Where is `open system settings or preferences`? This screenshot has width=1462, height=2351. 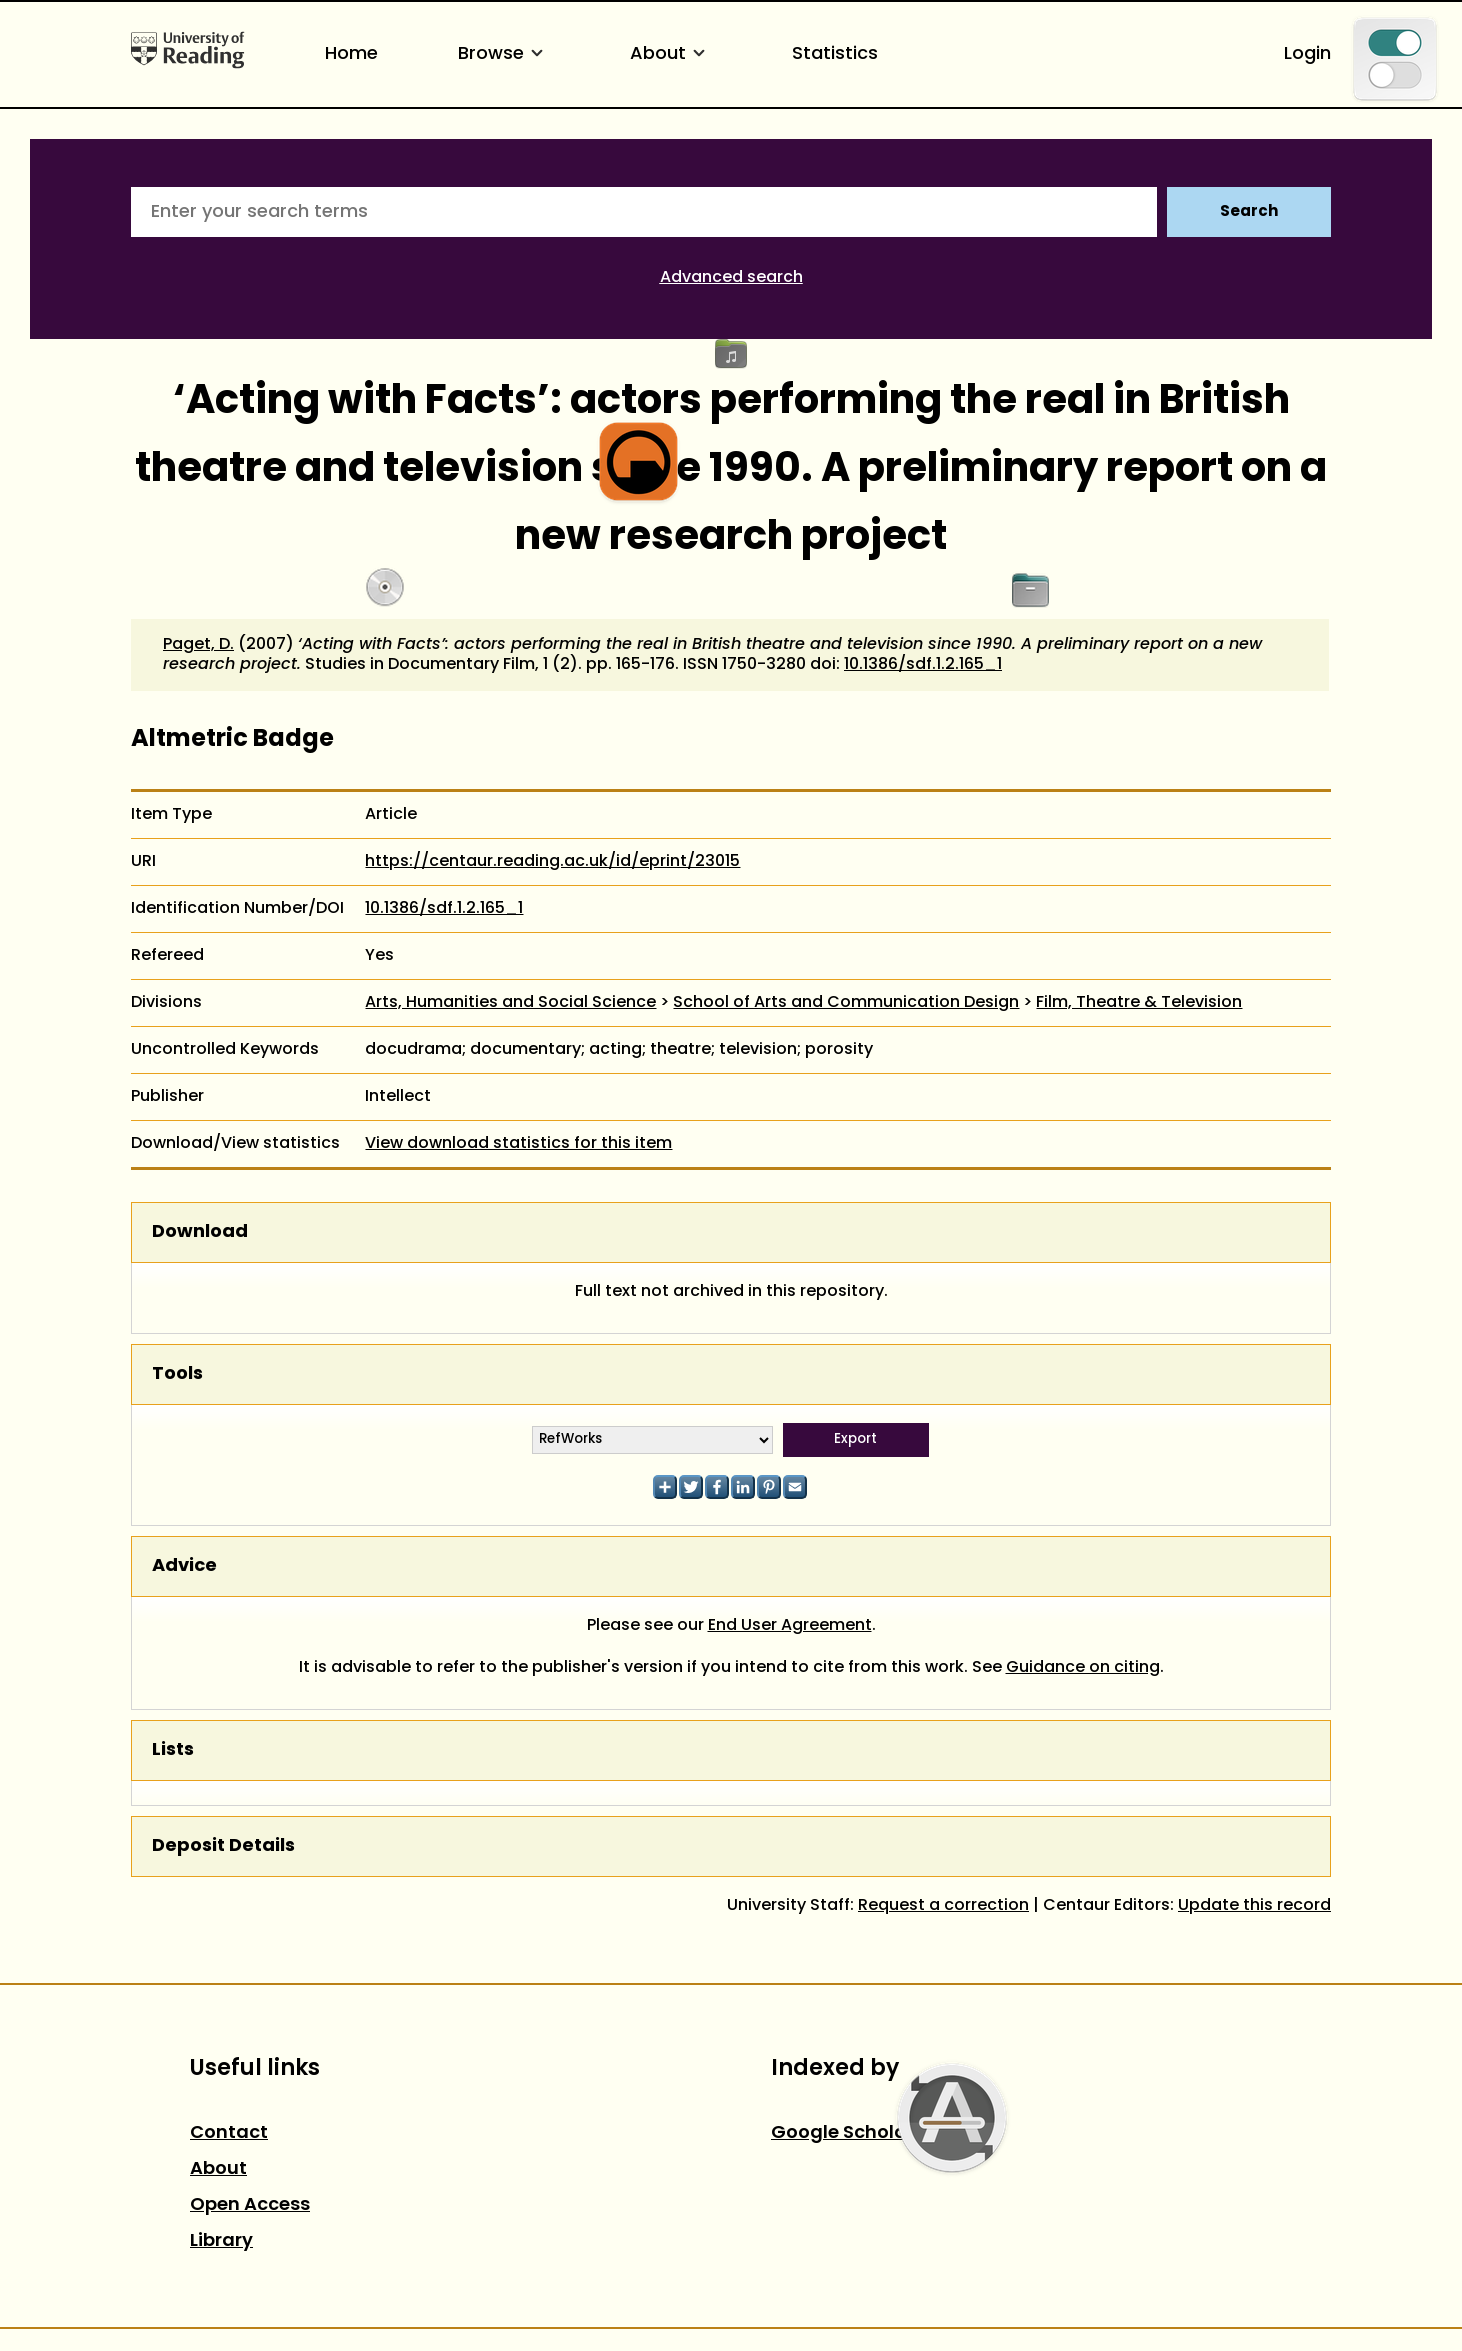
open system settings or preferences is located at coordinates (1395, 59).